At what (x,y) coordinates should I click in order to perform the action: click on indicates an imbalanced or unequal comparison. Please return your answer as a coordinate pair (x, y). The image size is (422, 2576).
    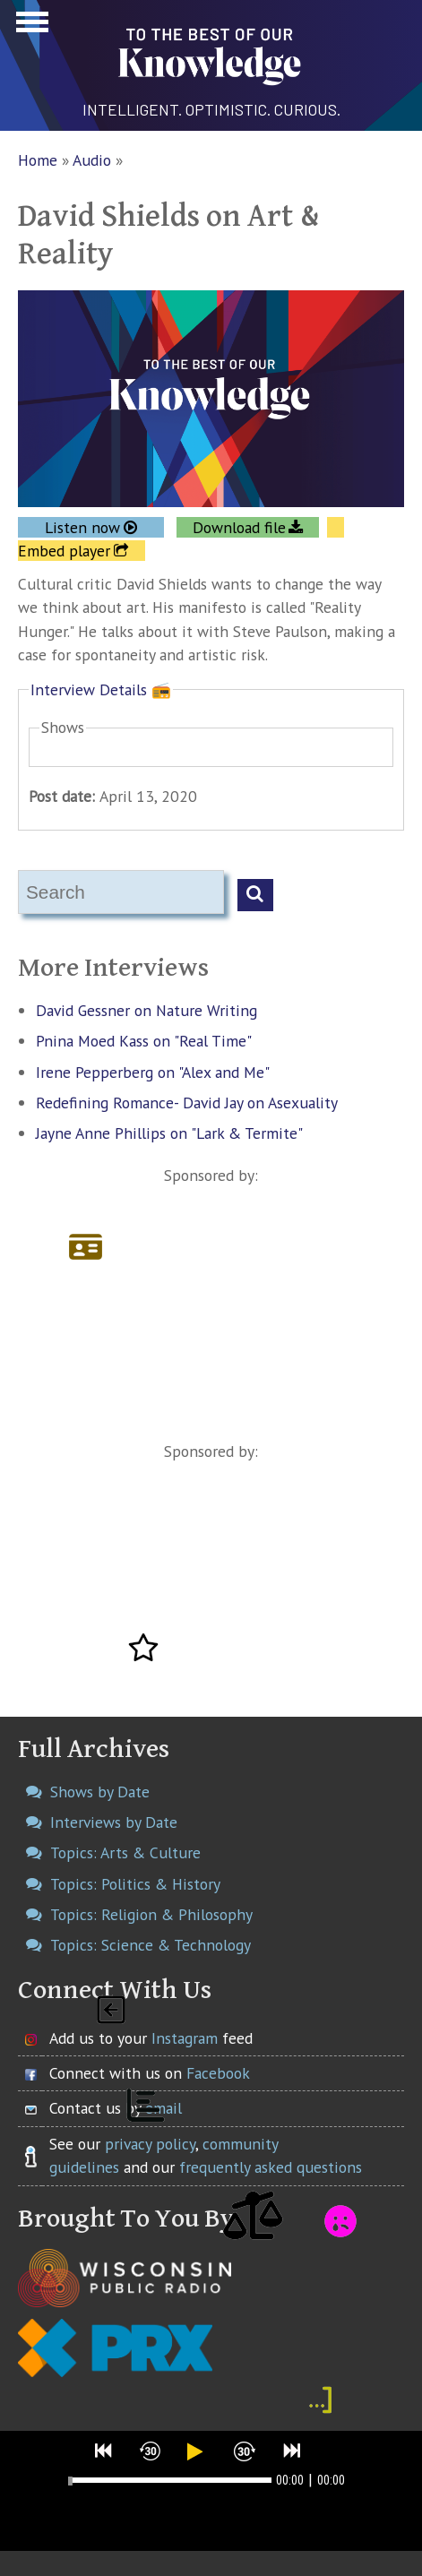
    Looking at the image, I should click on (253, 2215).